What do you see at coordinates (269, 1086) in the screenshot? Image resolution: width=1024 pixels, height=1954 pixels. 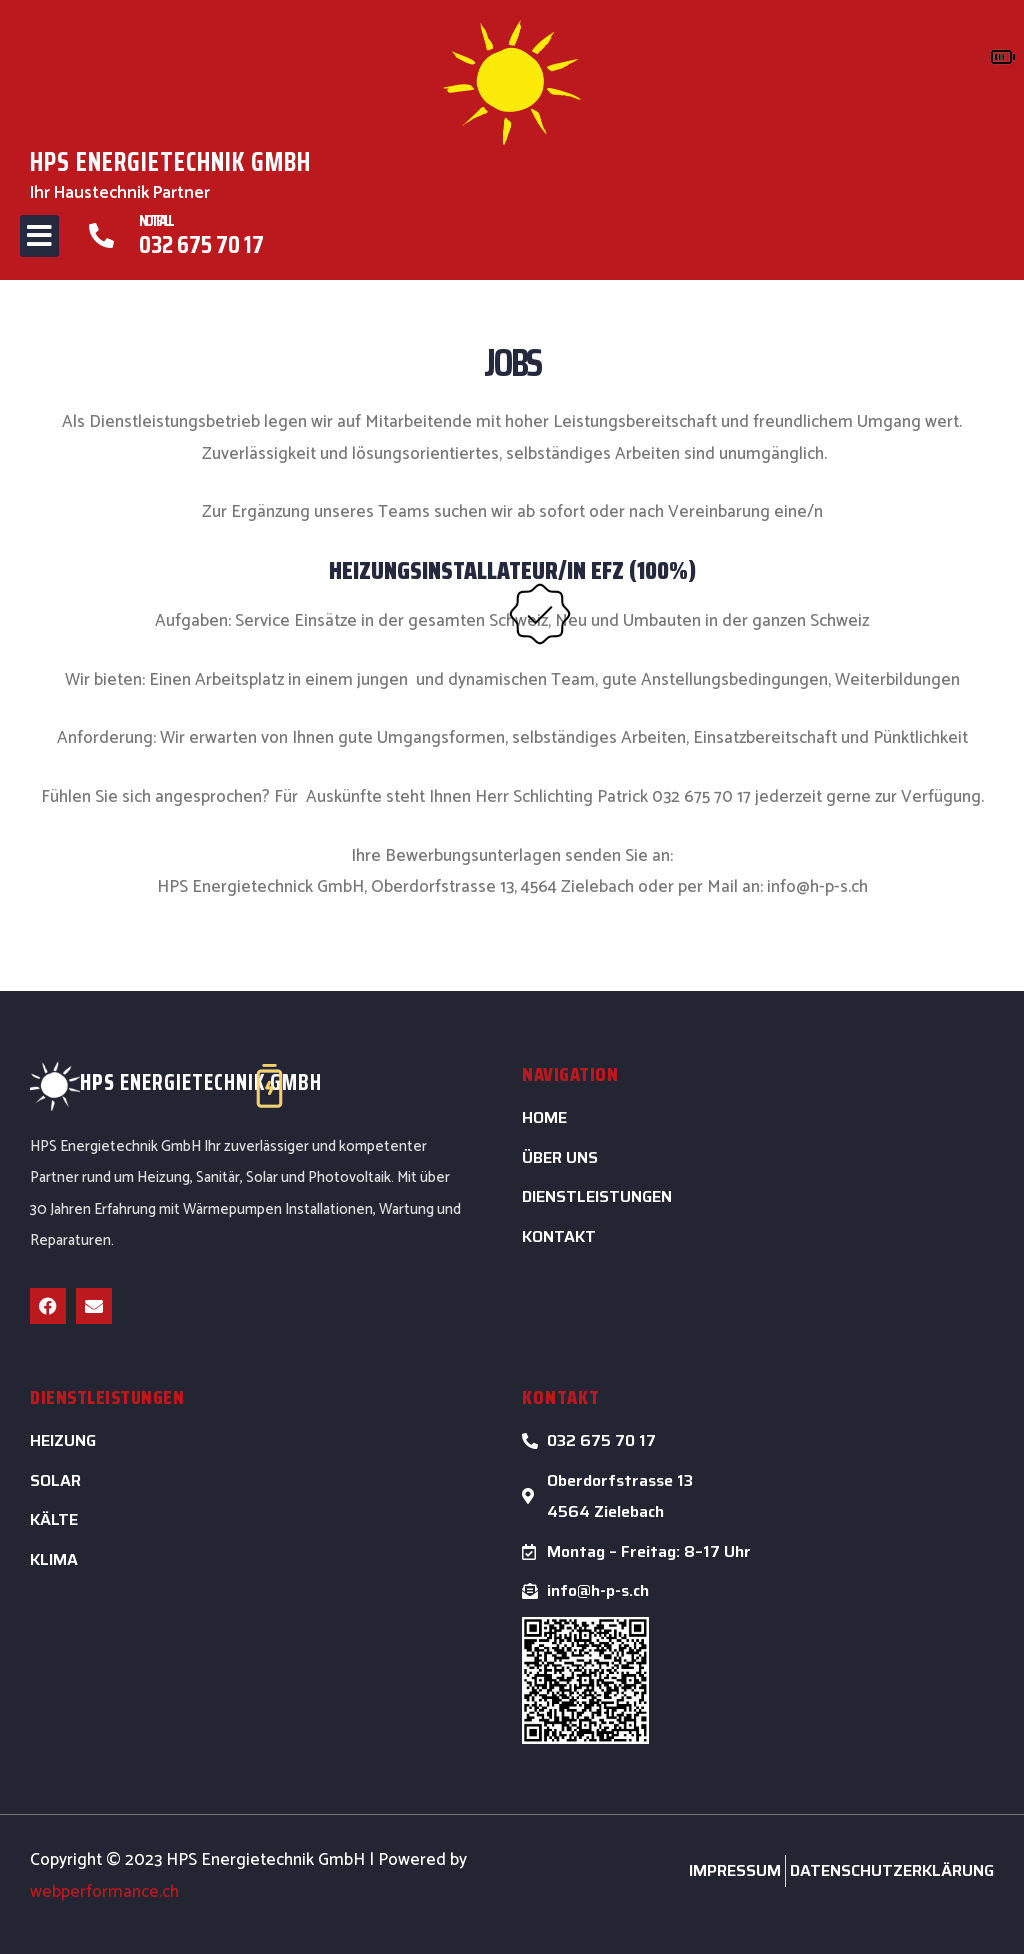 I see `indicates device is currently charging` at bounding box center [269, 1086].